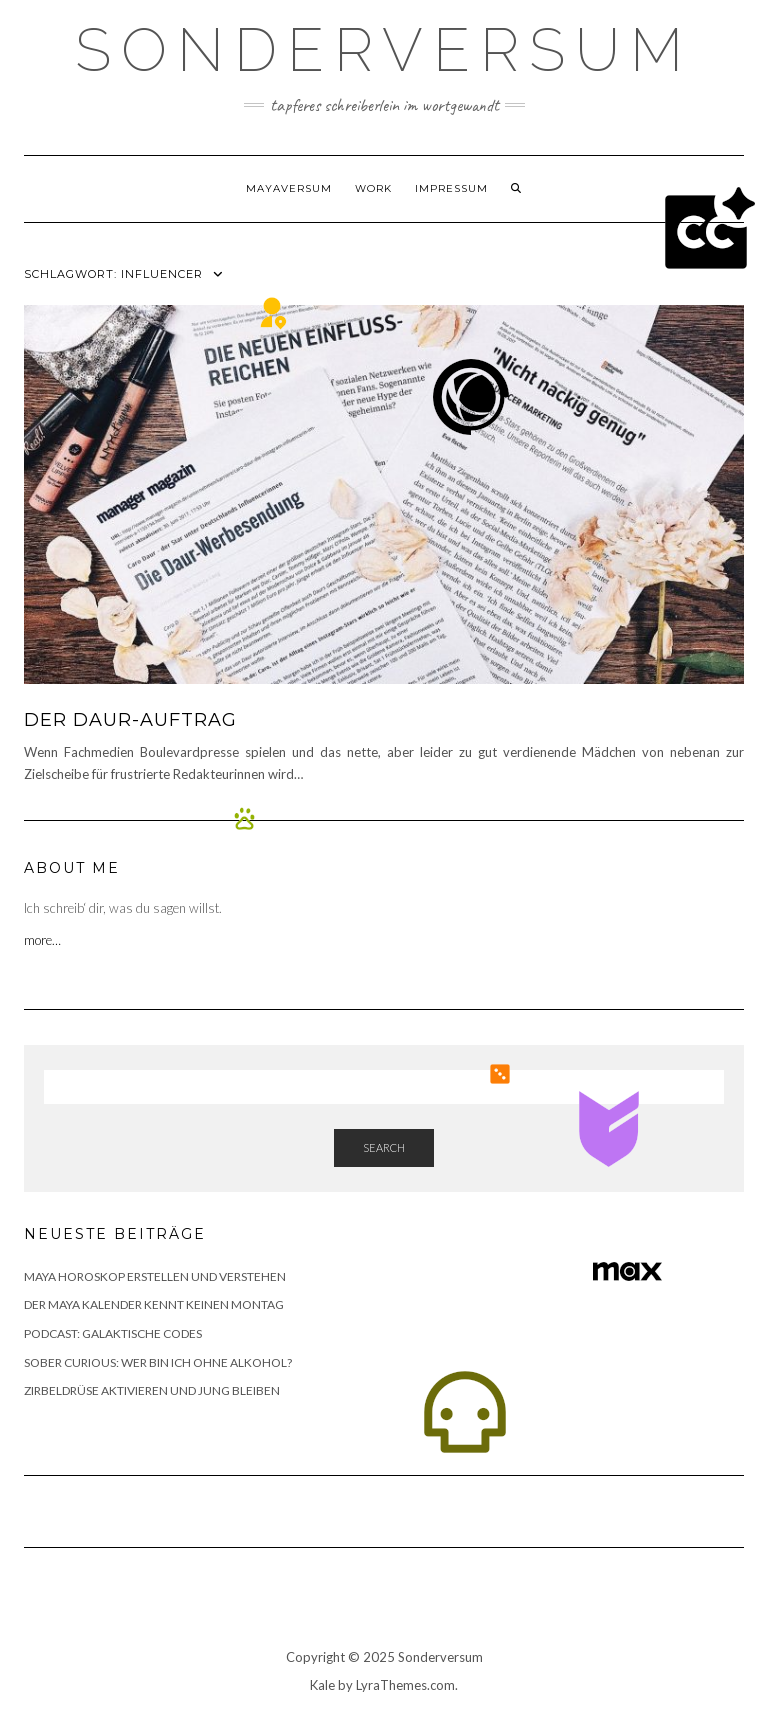  I want to click on roll dice or generate random result, so click(500, 1074).